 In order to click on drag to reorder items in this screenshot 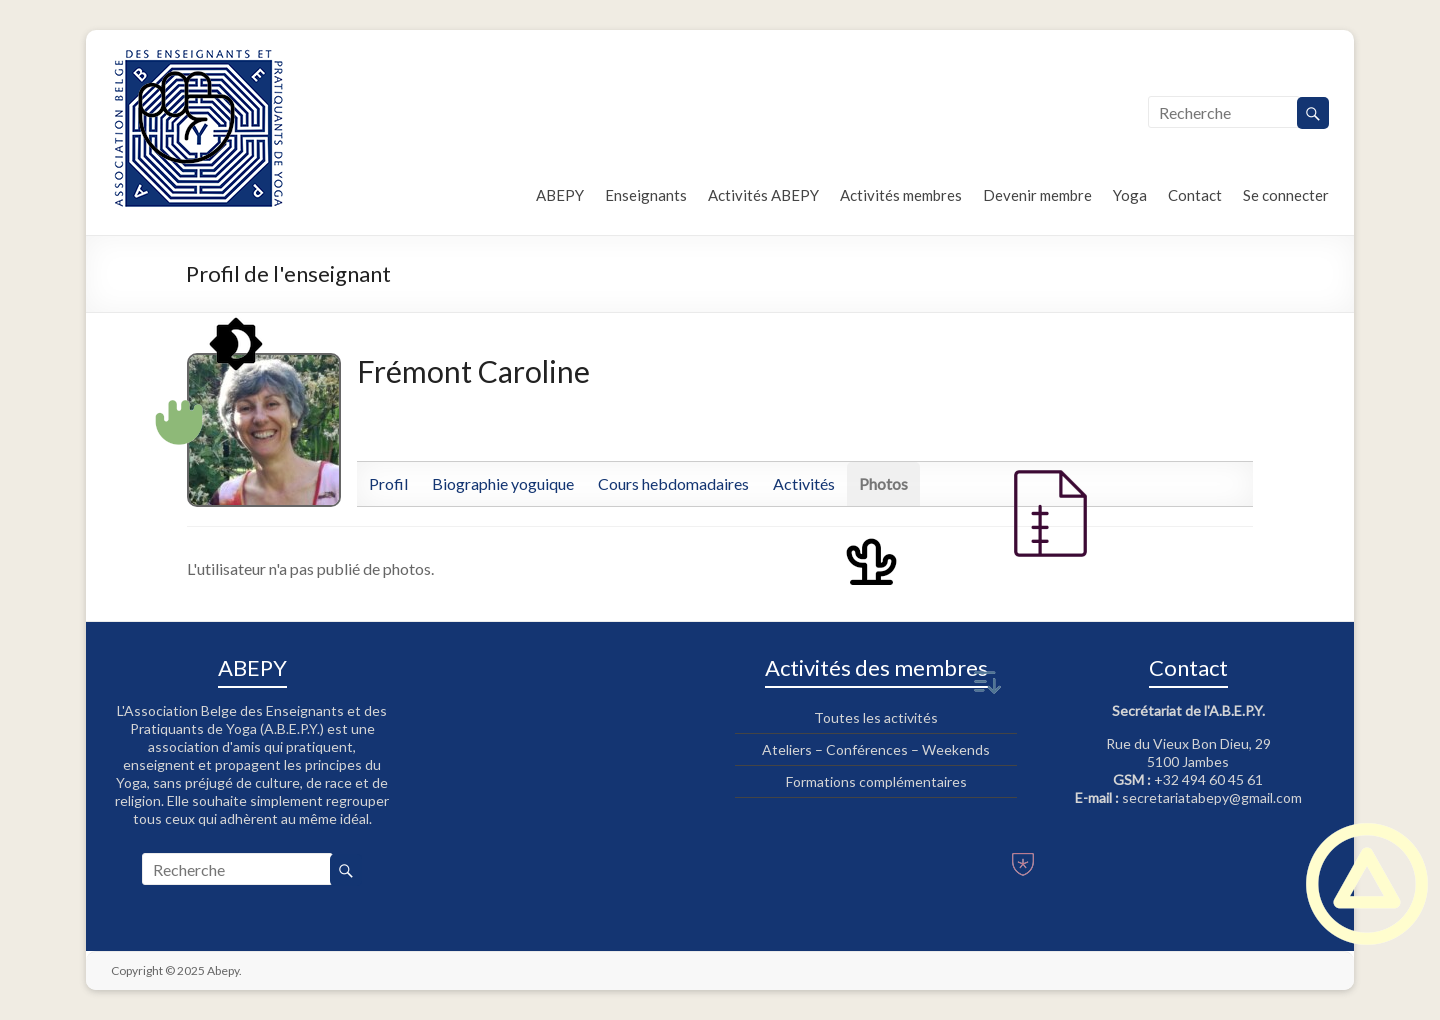, I will do `click(179, 415)`.